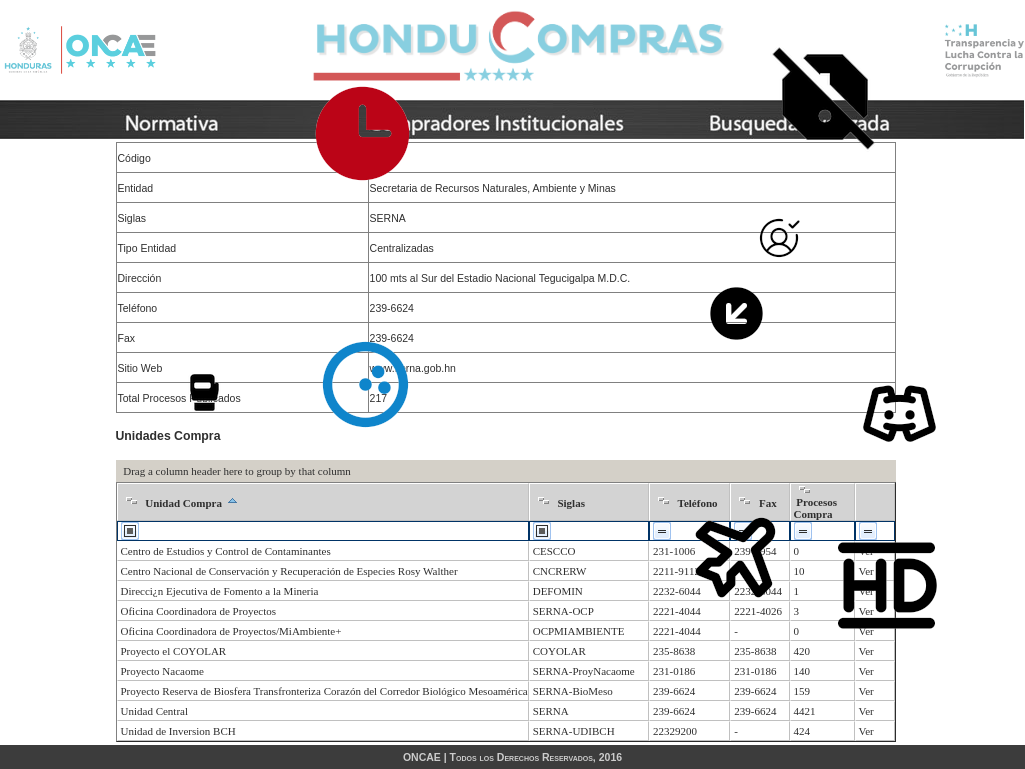 The width and height of the screenshot is (1025, 769). Describe the element at coordinates (899, 412) in the screenshot. I see `open Discord` at that location.